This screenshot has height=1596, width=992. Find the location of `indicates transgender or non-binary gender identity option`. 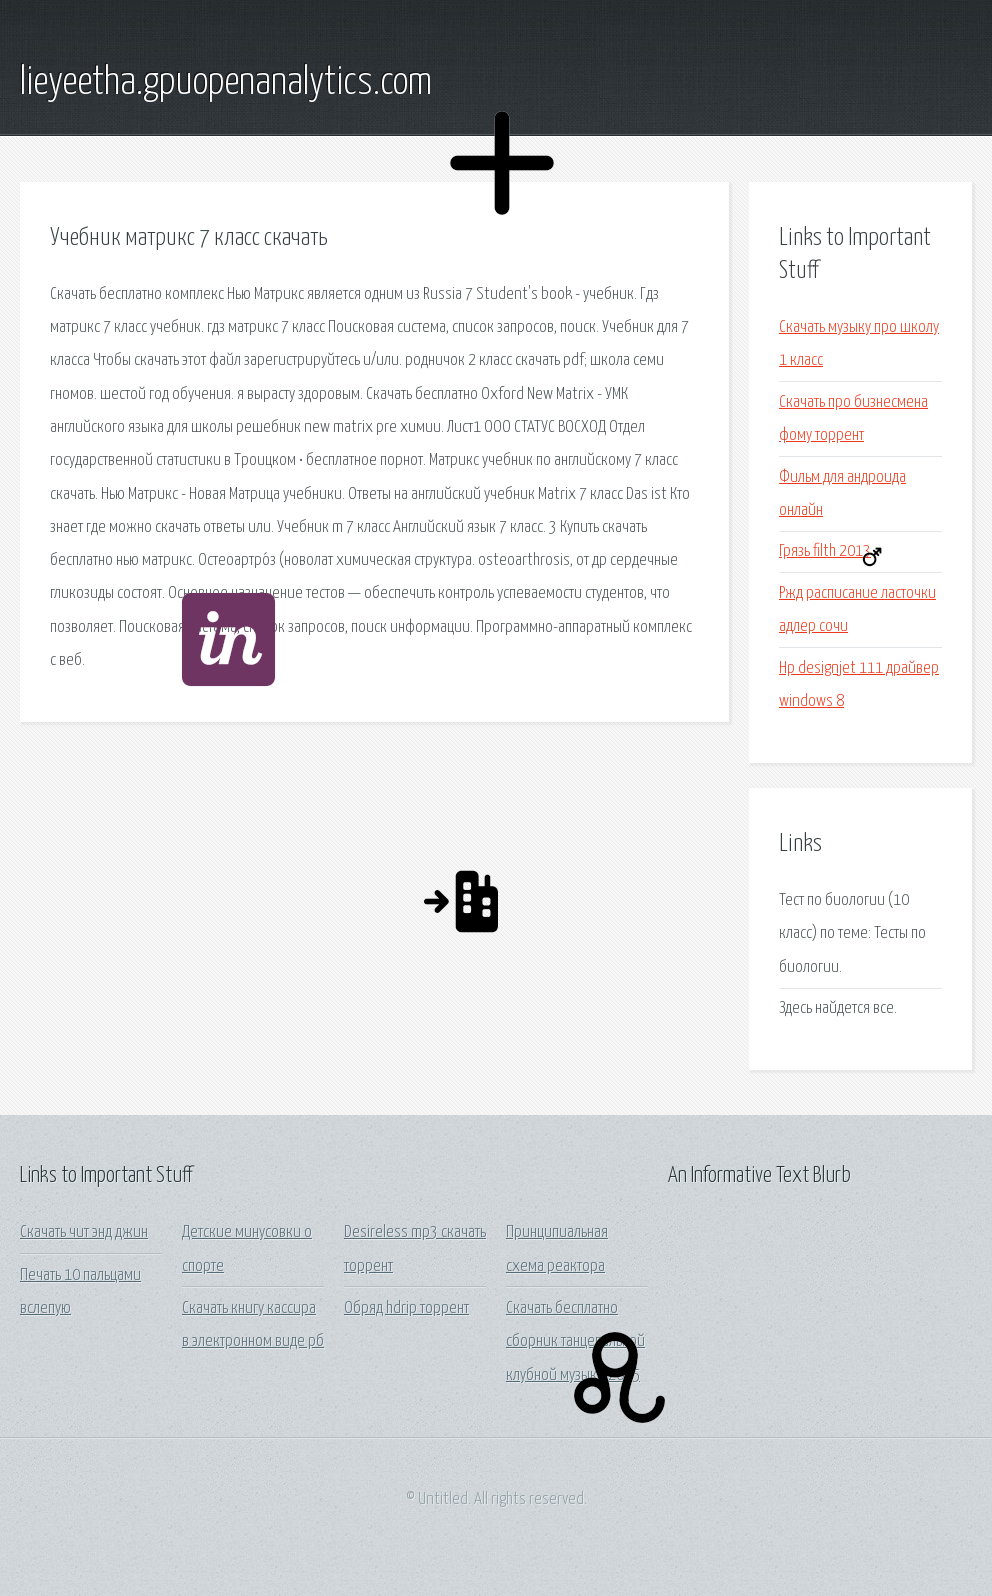

indicates transgender or non-binary gender identity option is located at coordinates (872, 556).